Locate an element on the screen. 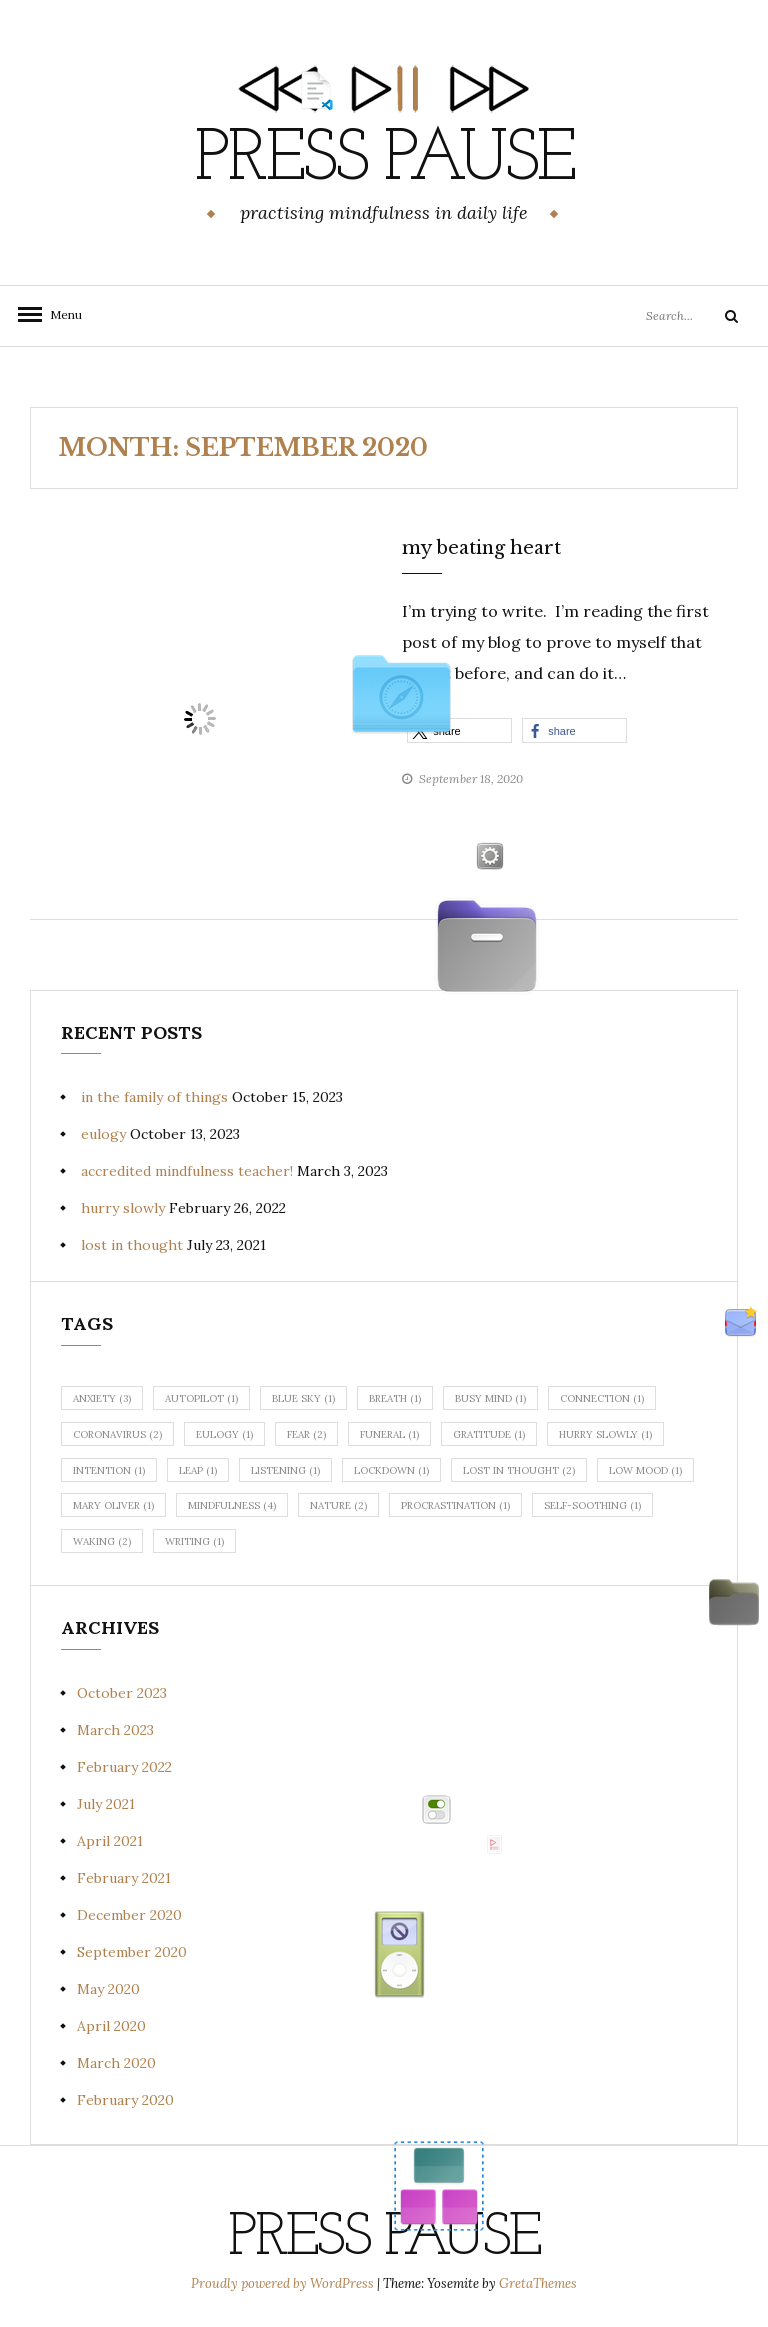 This screenshot has width=768, height=2327. open system settings or preferences is located at coordinates (436, 1809).